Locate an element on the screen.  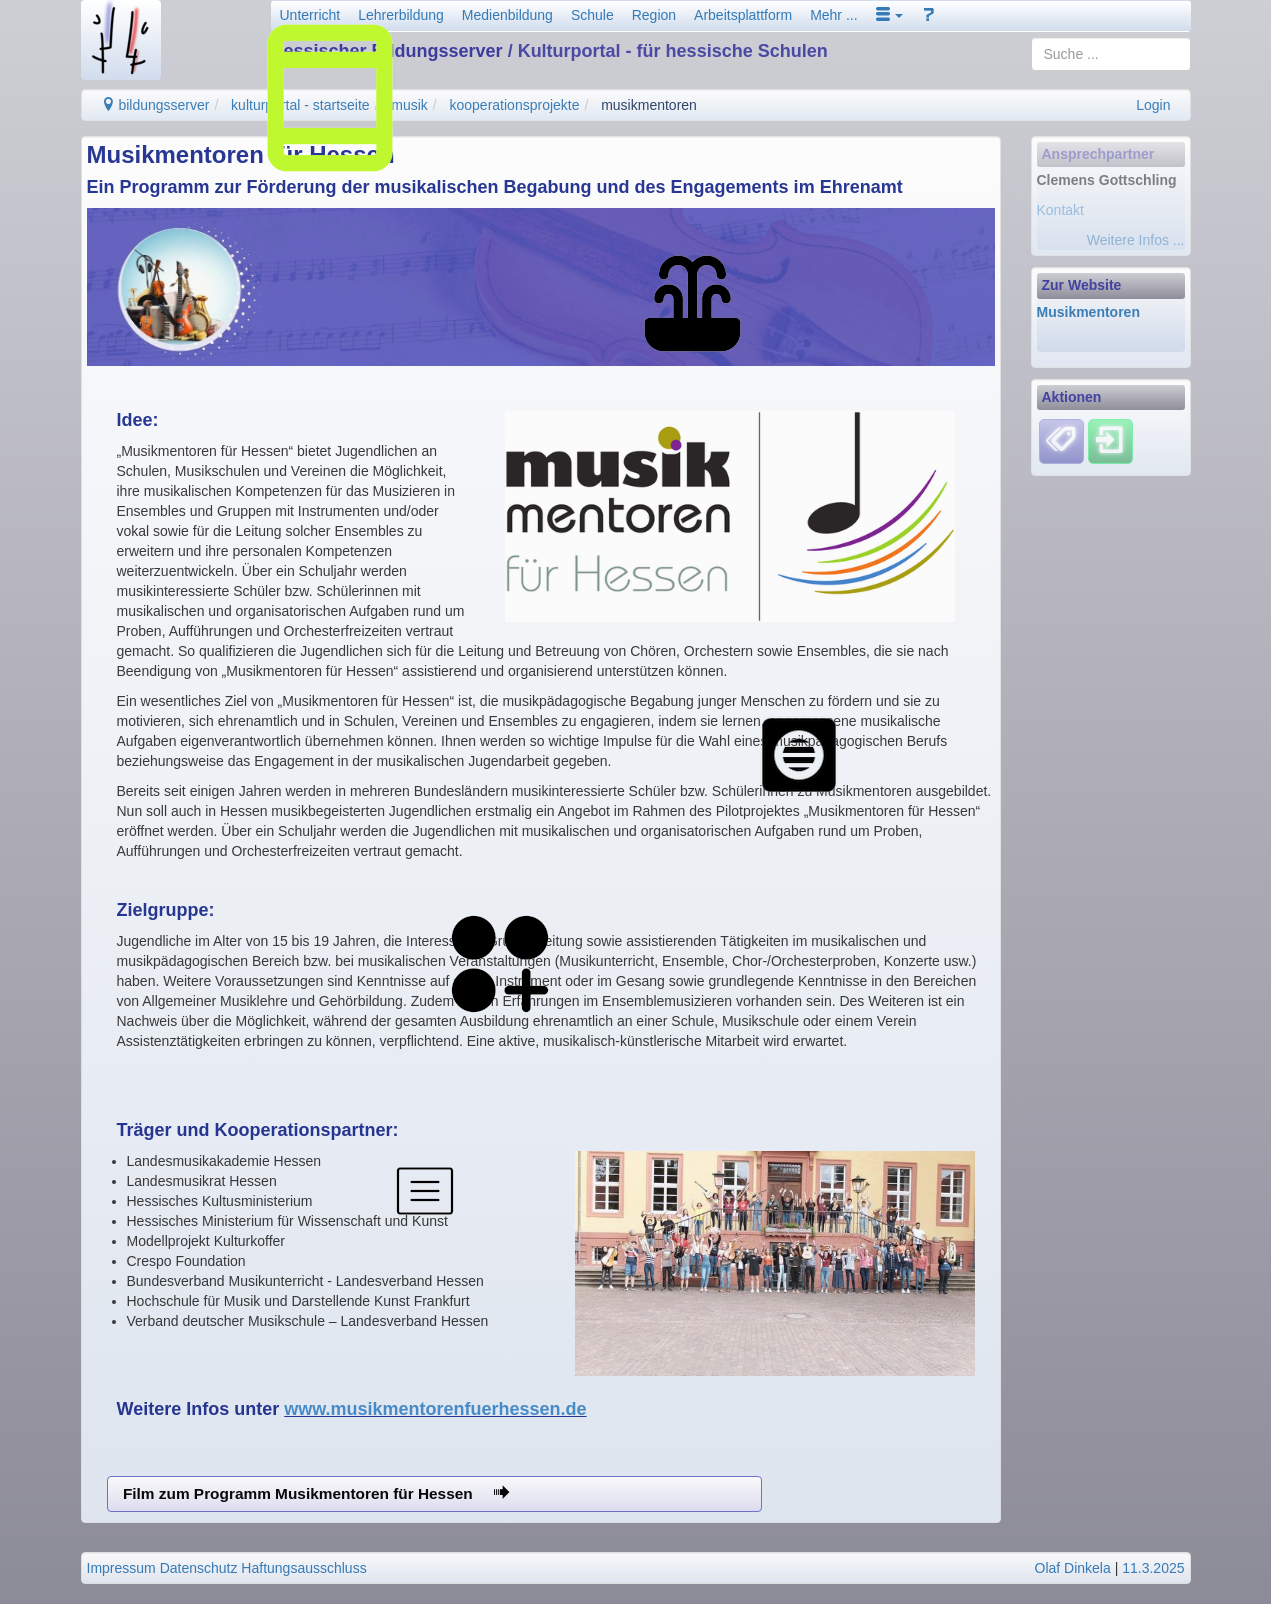
view article or document content is located at coordinates (425, 1191).